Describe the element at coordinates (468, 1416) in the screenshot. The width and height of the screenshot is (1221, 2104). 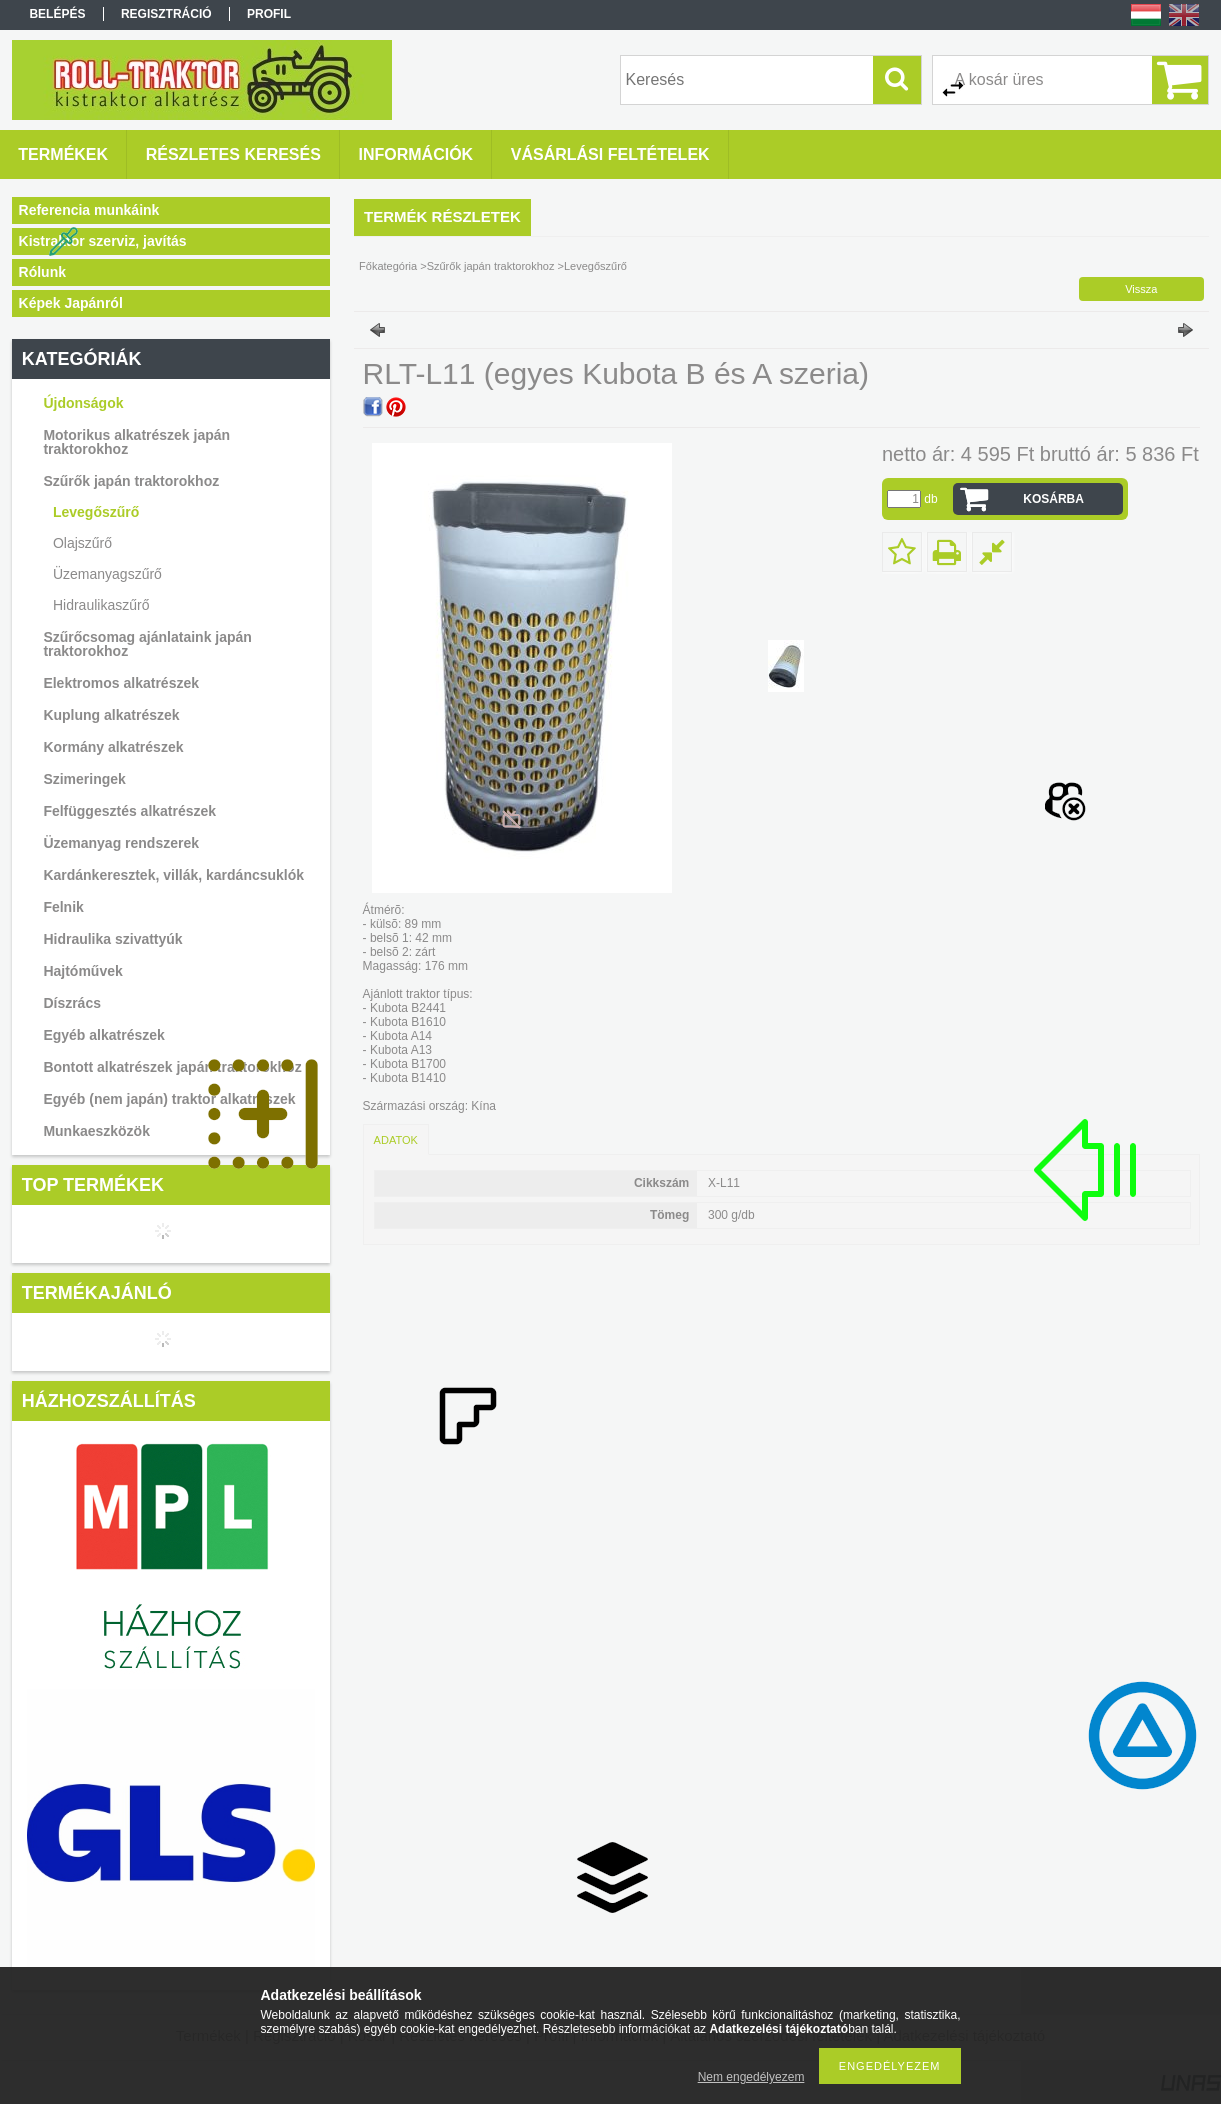
I see `open Flipboard app` at that location.